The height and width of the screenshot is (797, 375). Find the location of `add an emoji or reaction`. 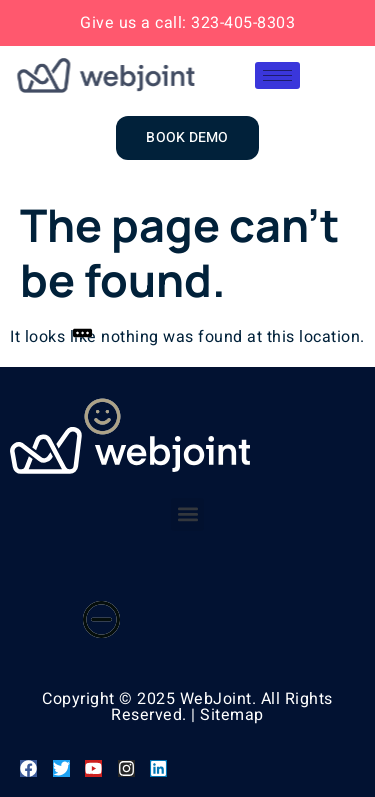

add an emoji or reaction is located at coordinates (102, 416).